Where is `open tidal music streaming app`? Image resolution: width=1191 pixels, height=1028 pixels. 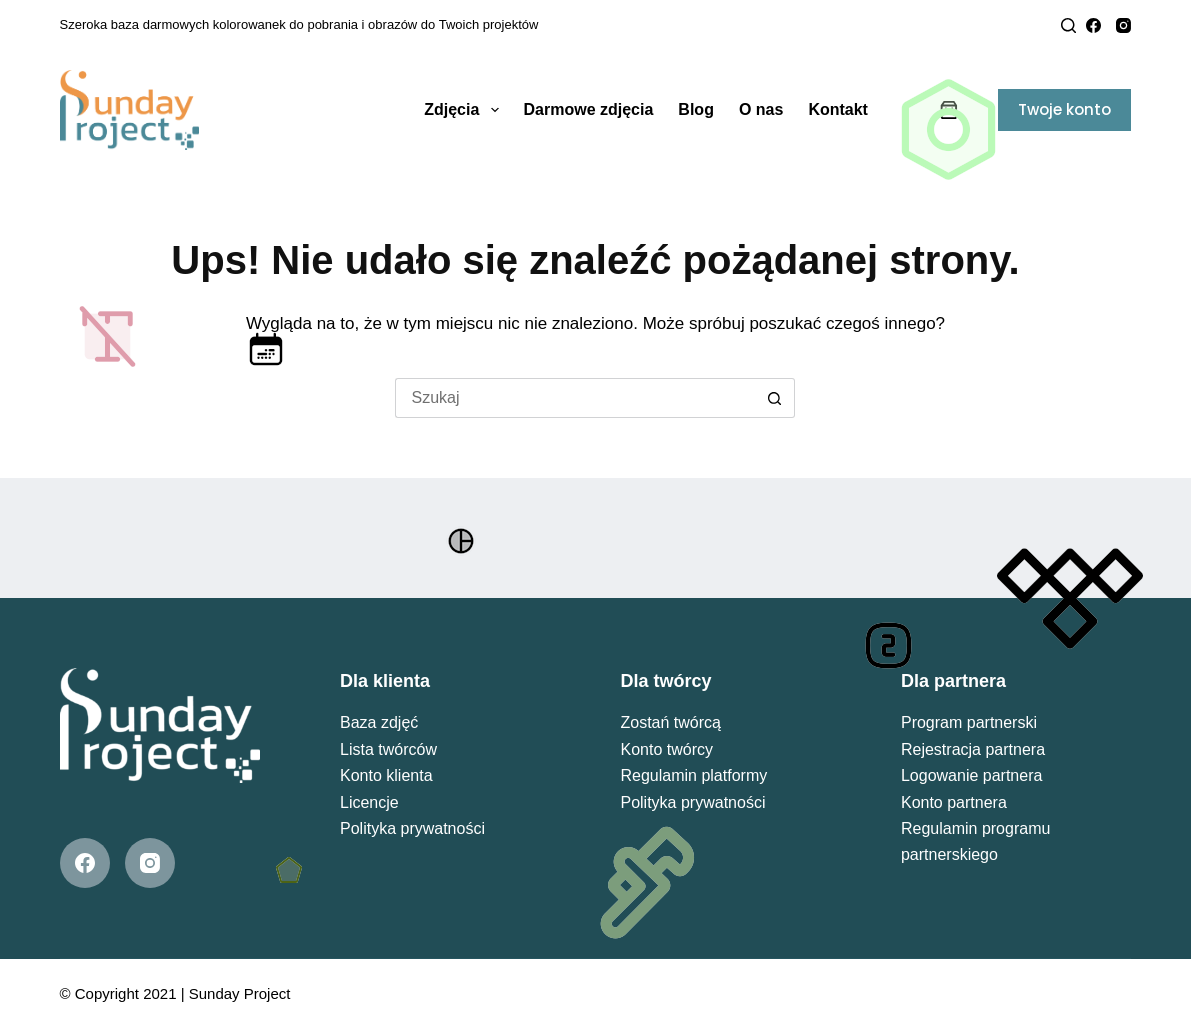
open tidal music streaming app is located at coordinates (1070, 594).